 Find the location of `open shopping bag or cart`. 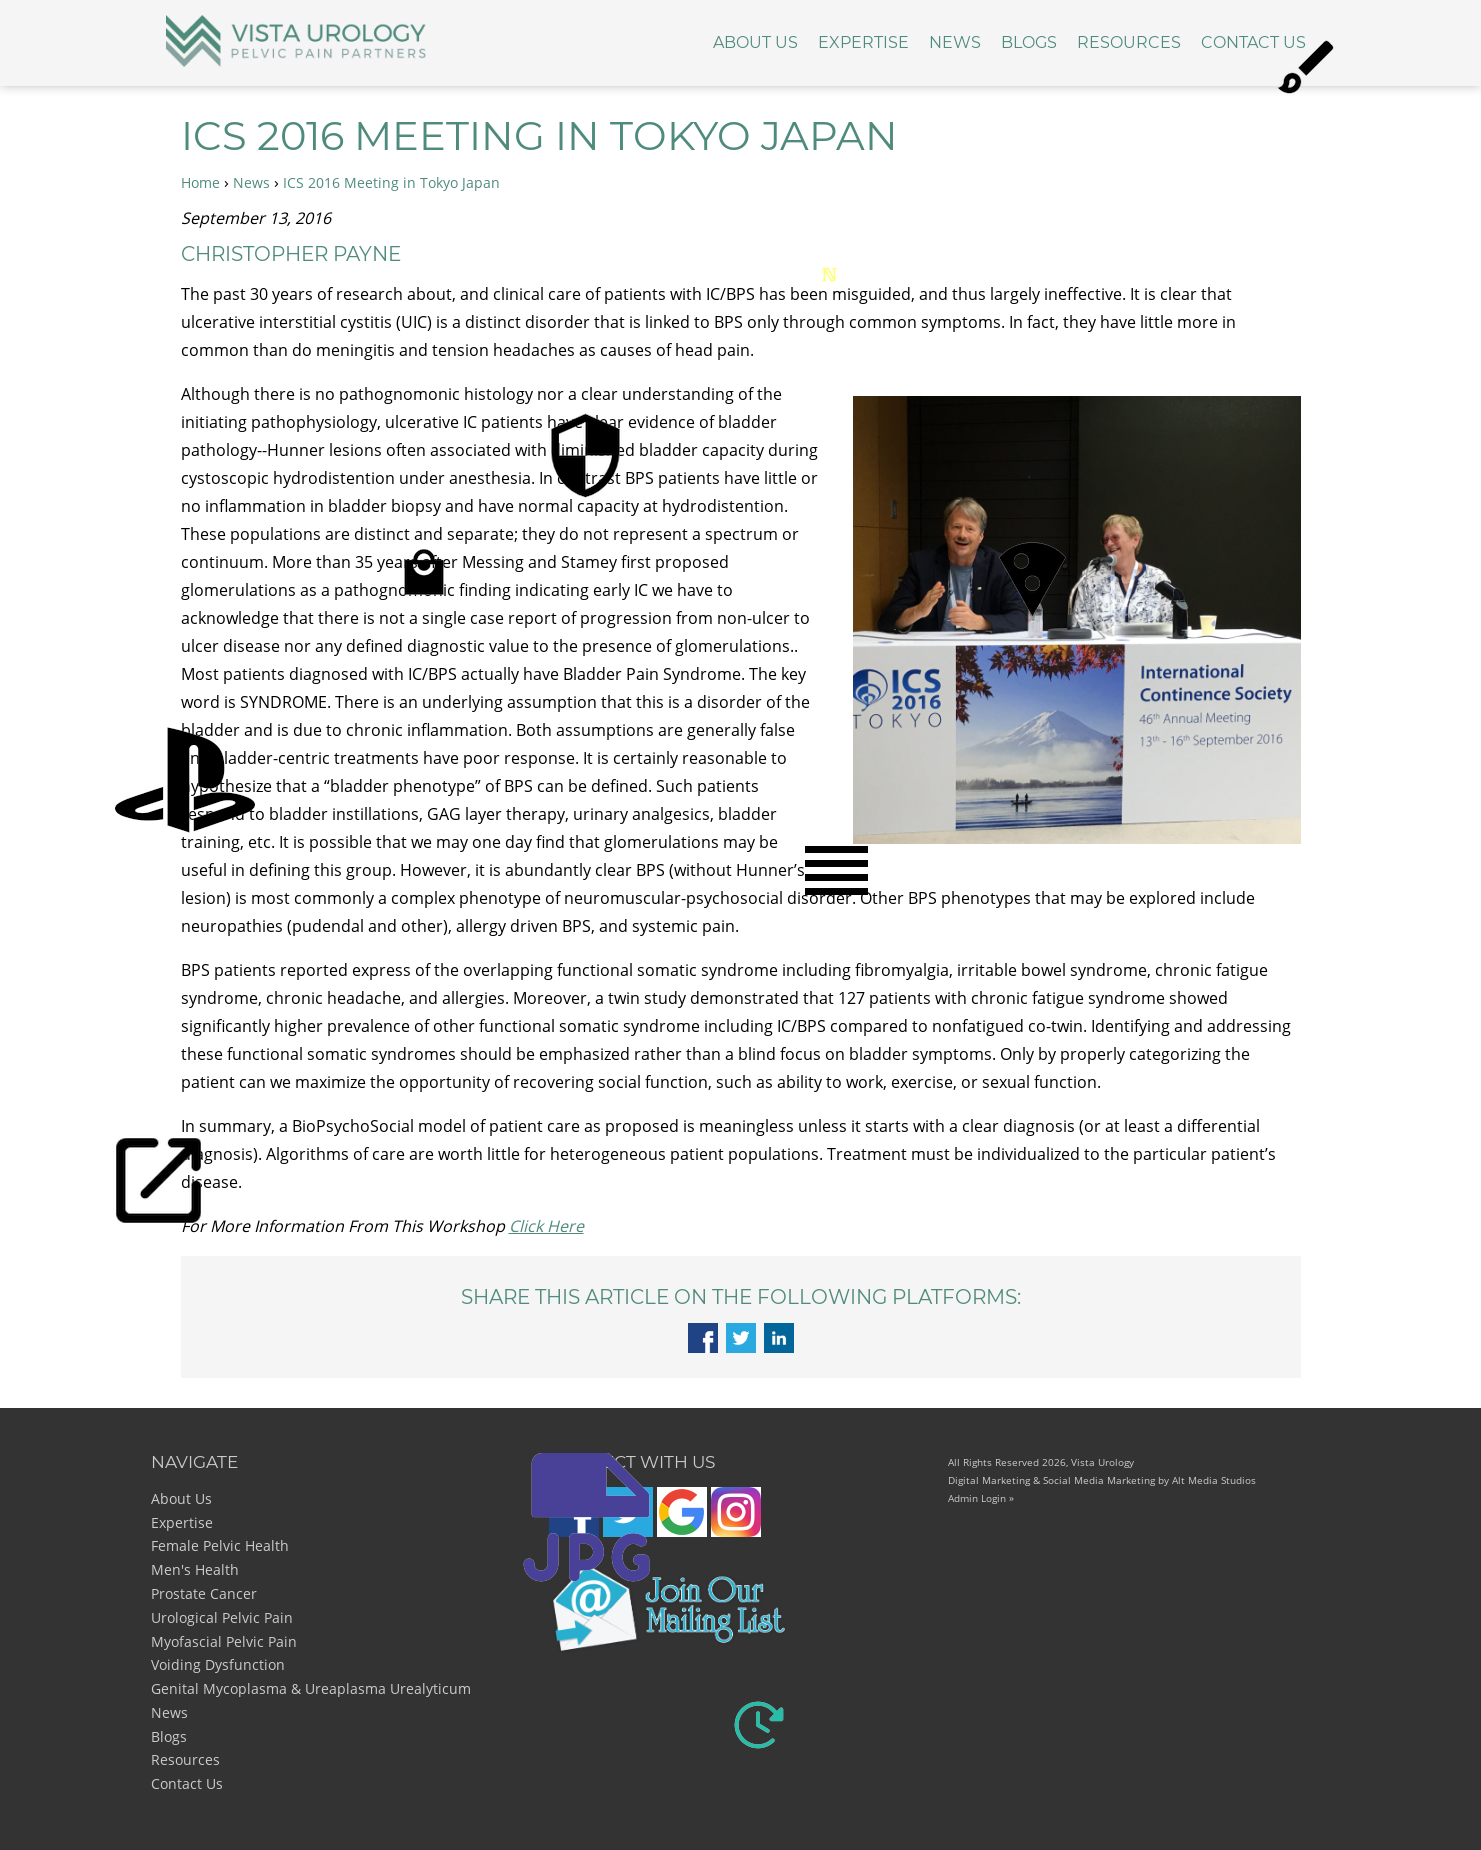

open shopping bag or cart is located at coordinates (424, 573).